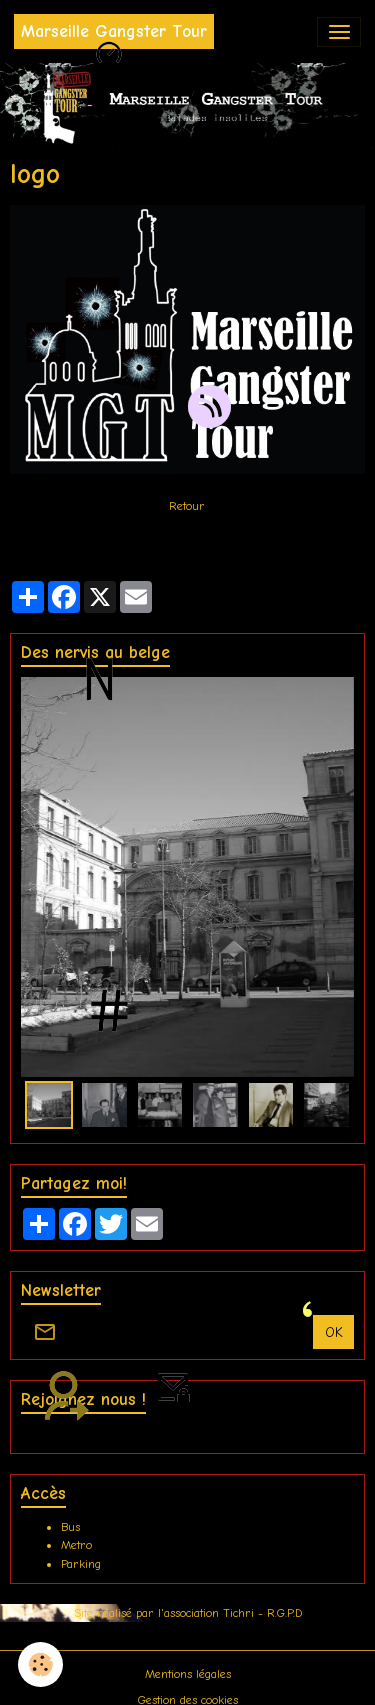  What do you see at coordinates (173, 1387) in the screenshot?
I see `indicates encrypted or secure email` at bounding box center [173, 1387].